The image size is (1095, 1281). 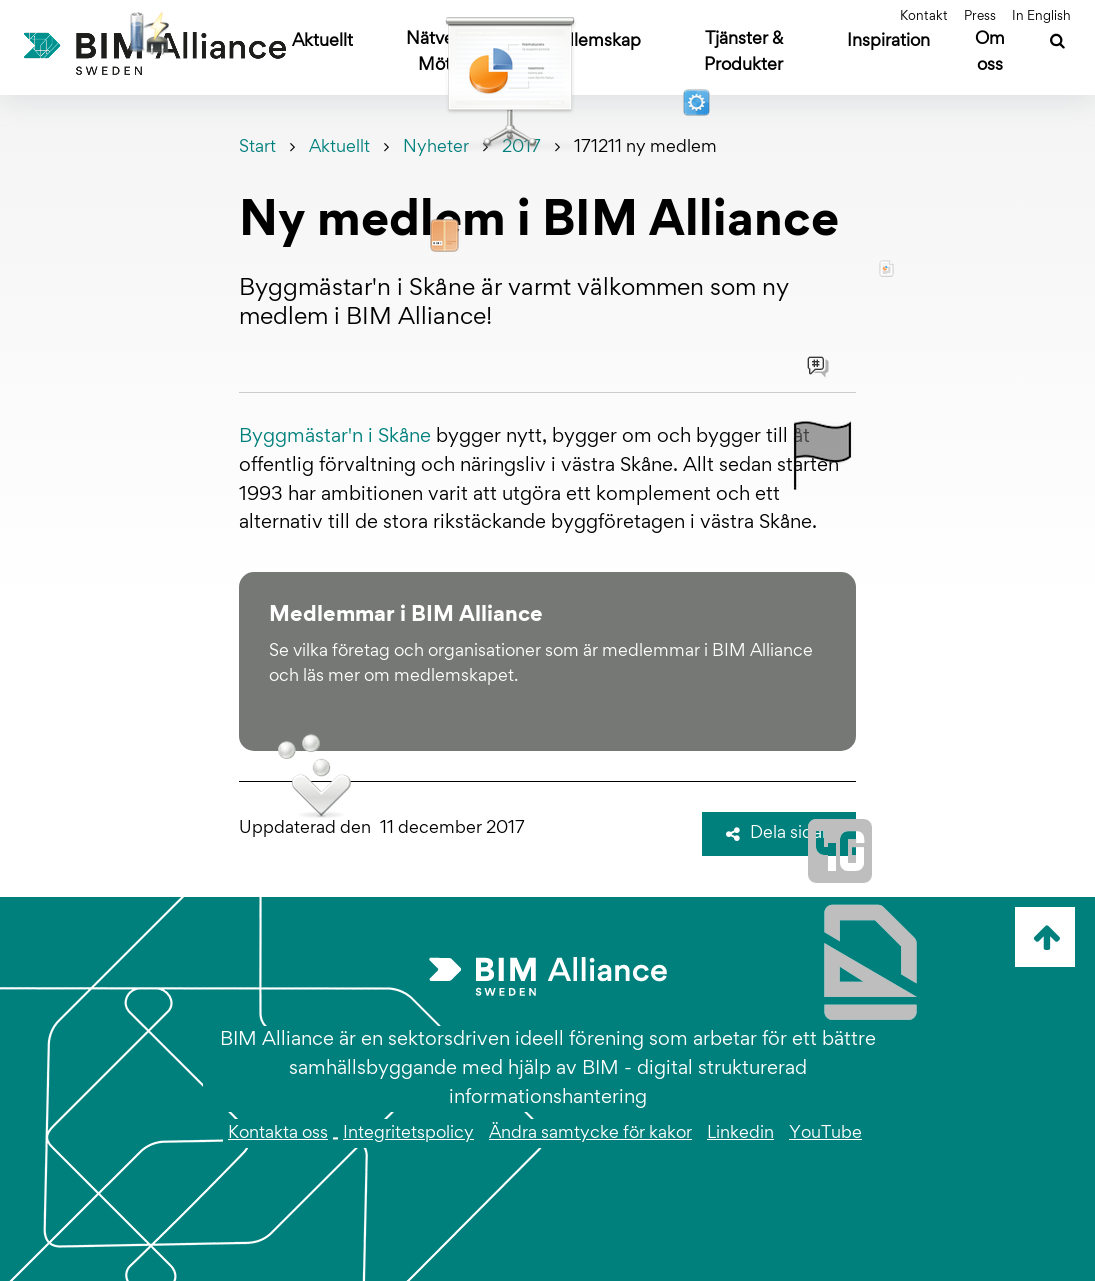 What do you see at coordinates (818, 367) in the screenshot?
I see `open polari irc chat application` at bounding box center [818, 367].